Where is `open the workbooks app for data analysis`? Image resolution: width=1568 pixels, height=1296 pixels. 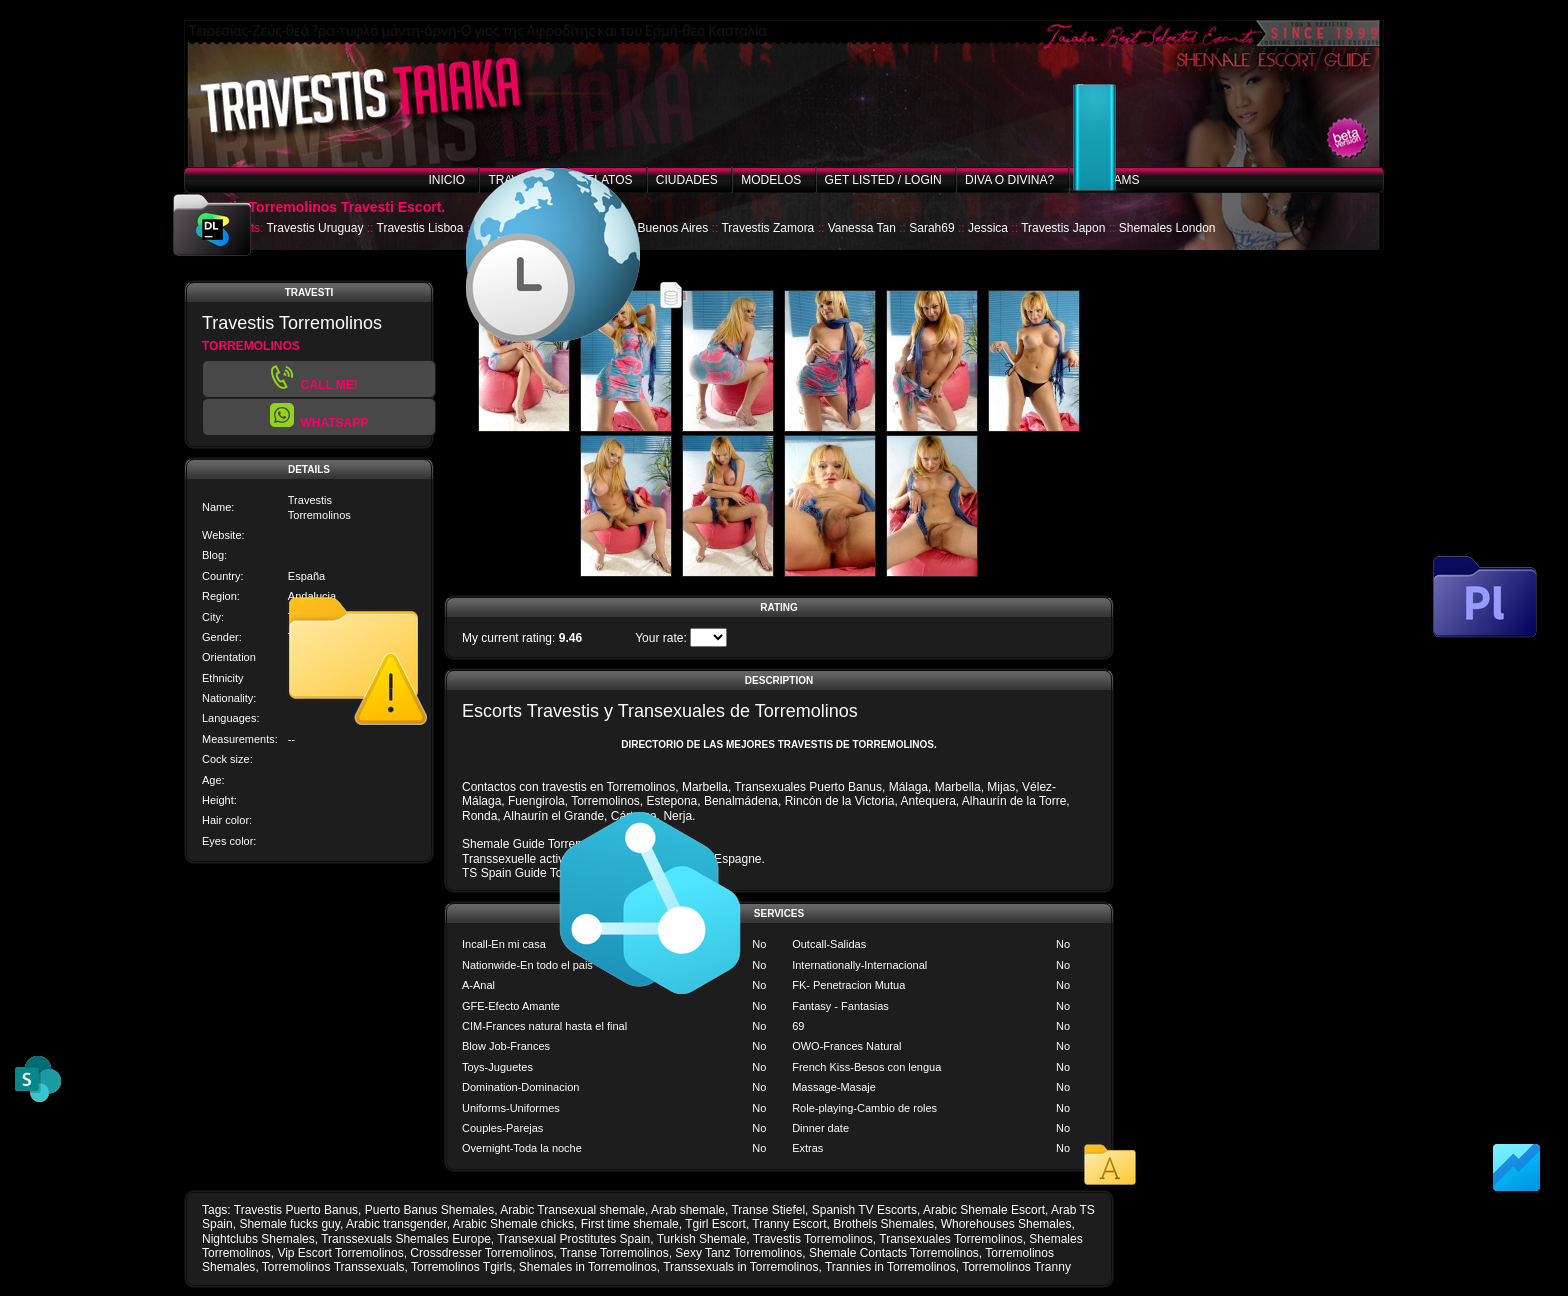
open the workbooks app for data analysis is located at coordinates (1516, 1167).